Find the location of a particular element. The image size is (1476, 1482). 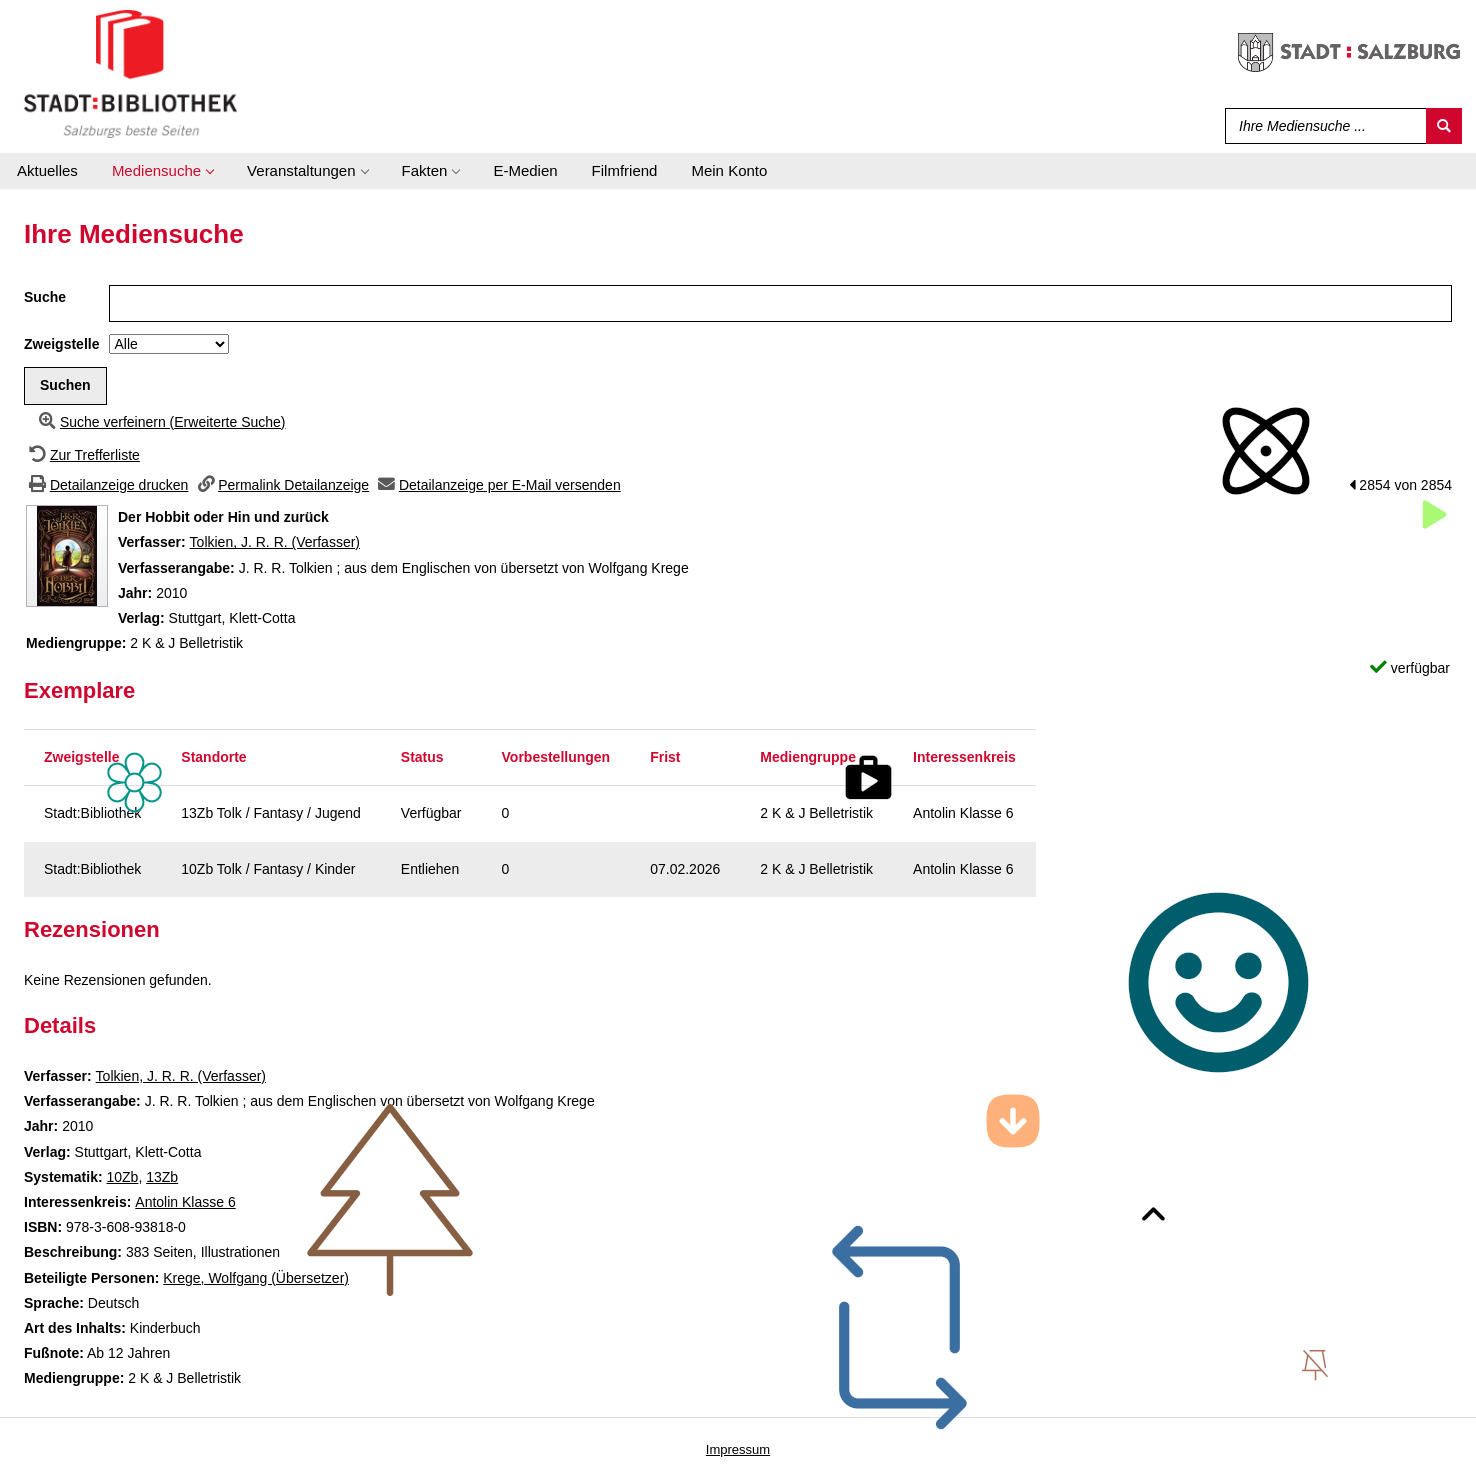

download file or content is located at coordinates (1013, 1121).